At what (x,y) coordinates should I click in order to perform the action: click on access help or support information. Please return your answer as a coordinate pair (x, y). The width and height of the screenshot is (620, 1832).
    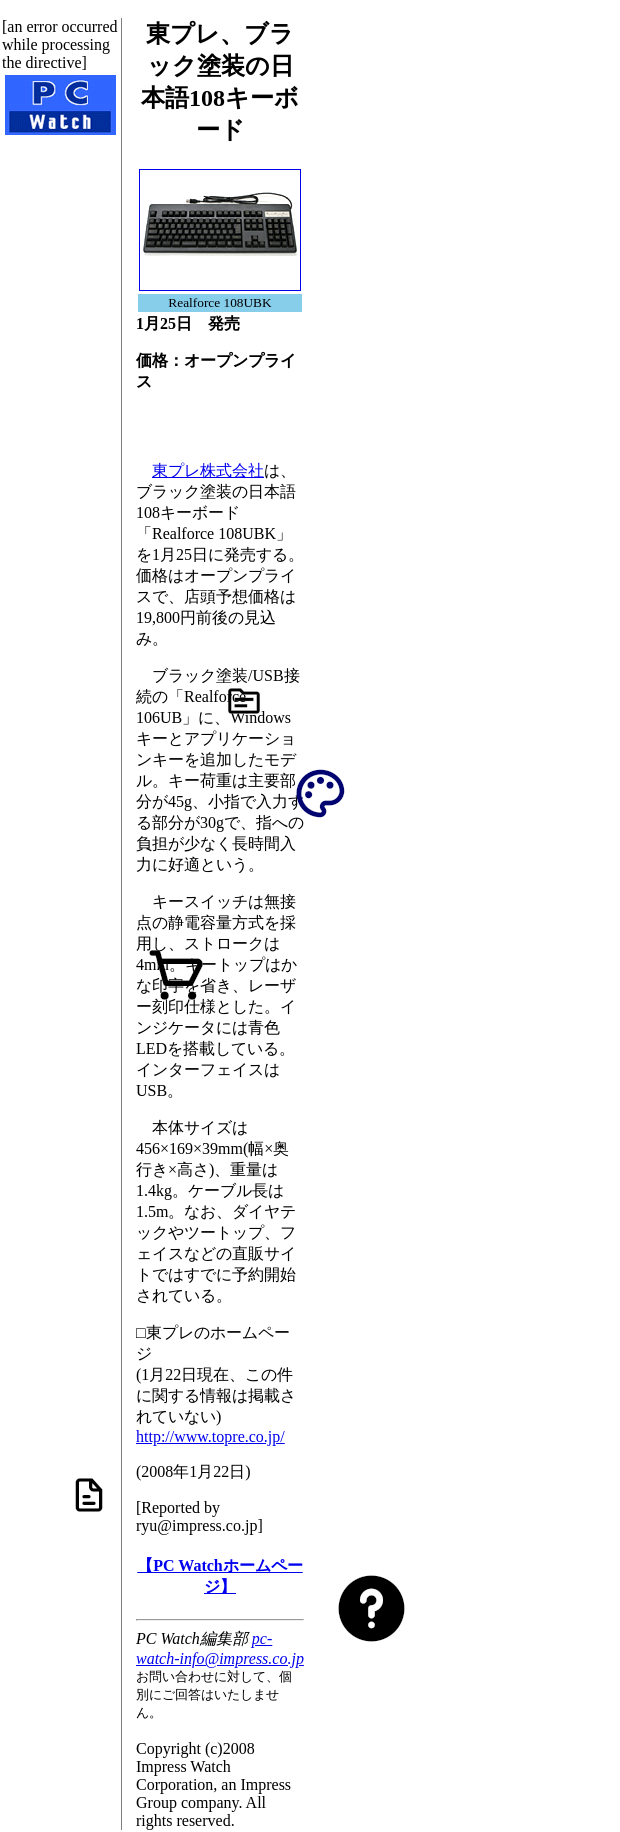
    Looking at the image, I should click on (371, 1608).